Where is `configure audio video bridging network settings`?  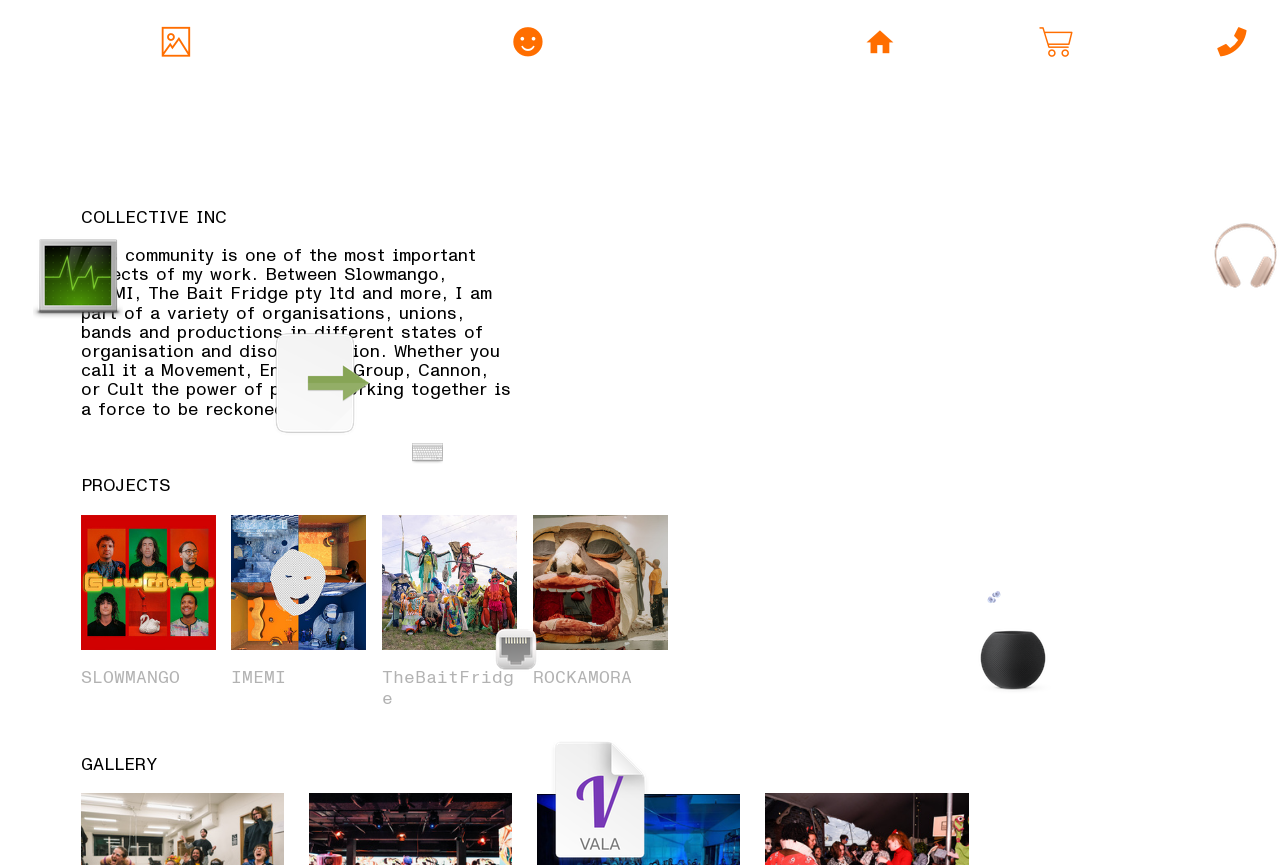 configure audio video bridging network settings is located at coordinates (516, 649).